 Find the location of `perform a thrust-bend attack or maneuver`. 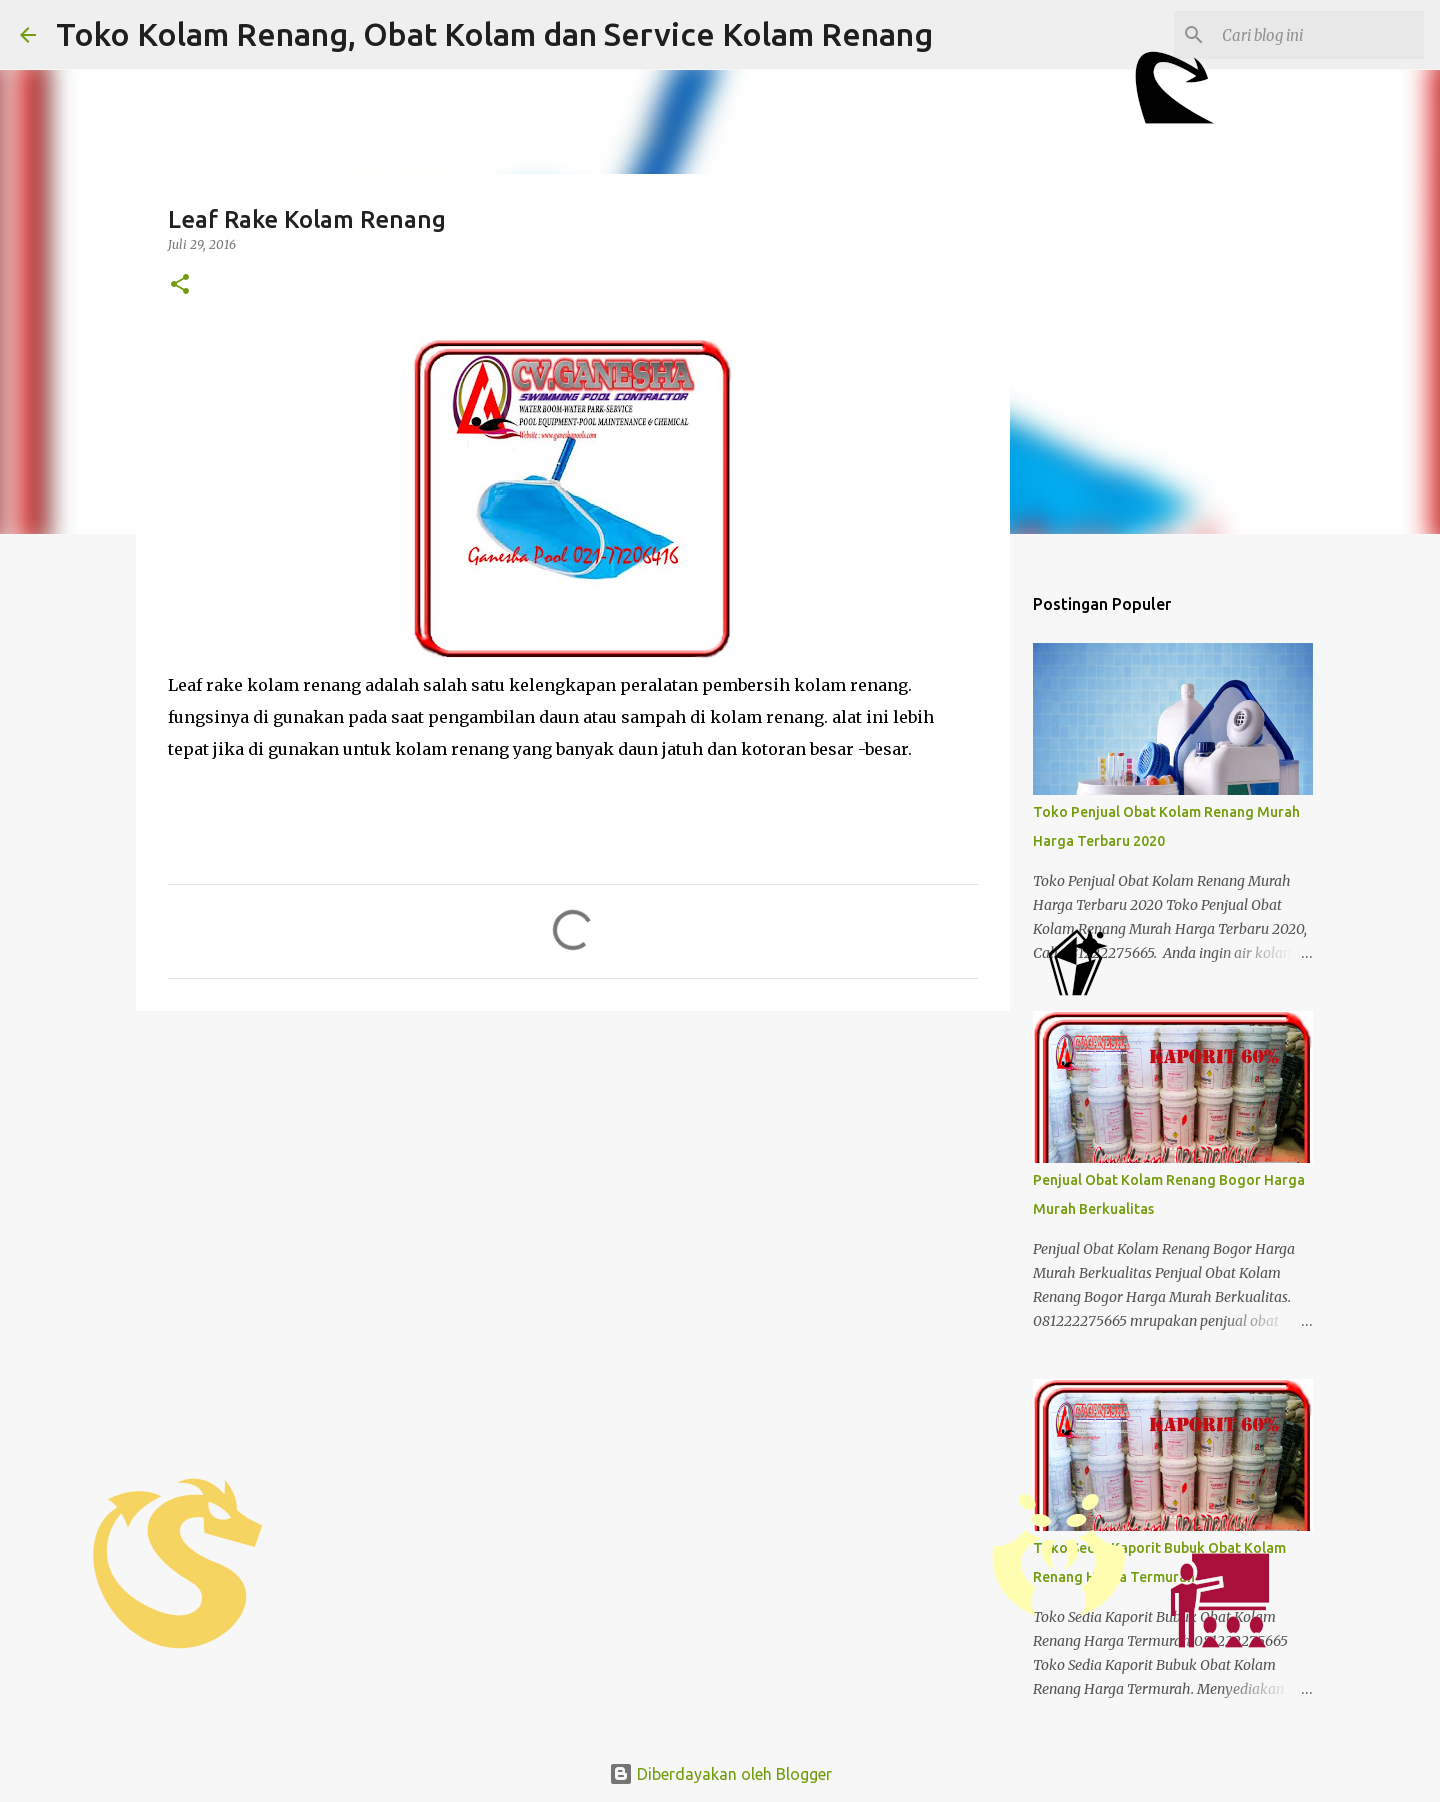

perform a thrust-bend attack or maneuver is located at coordinates (1175, 85).